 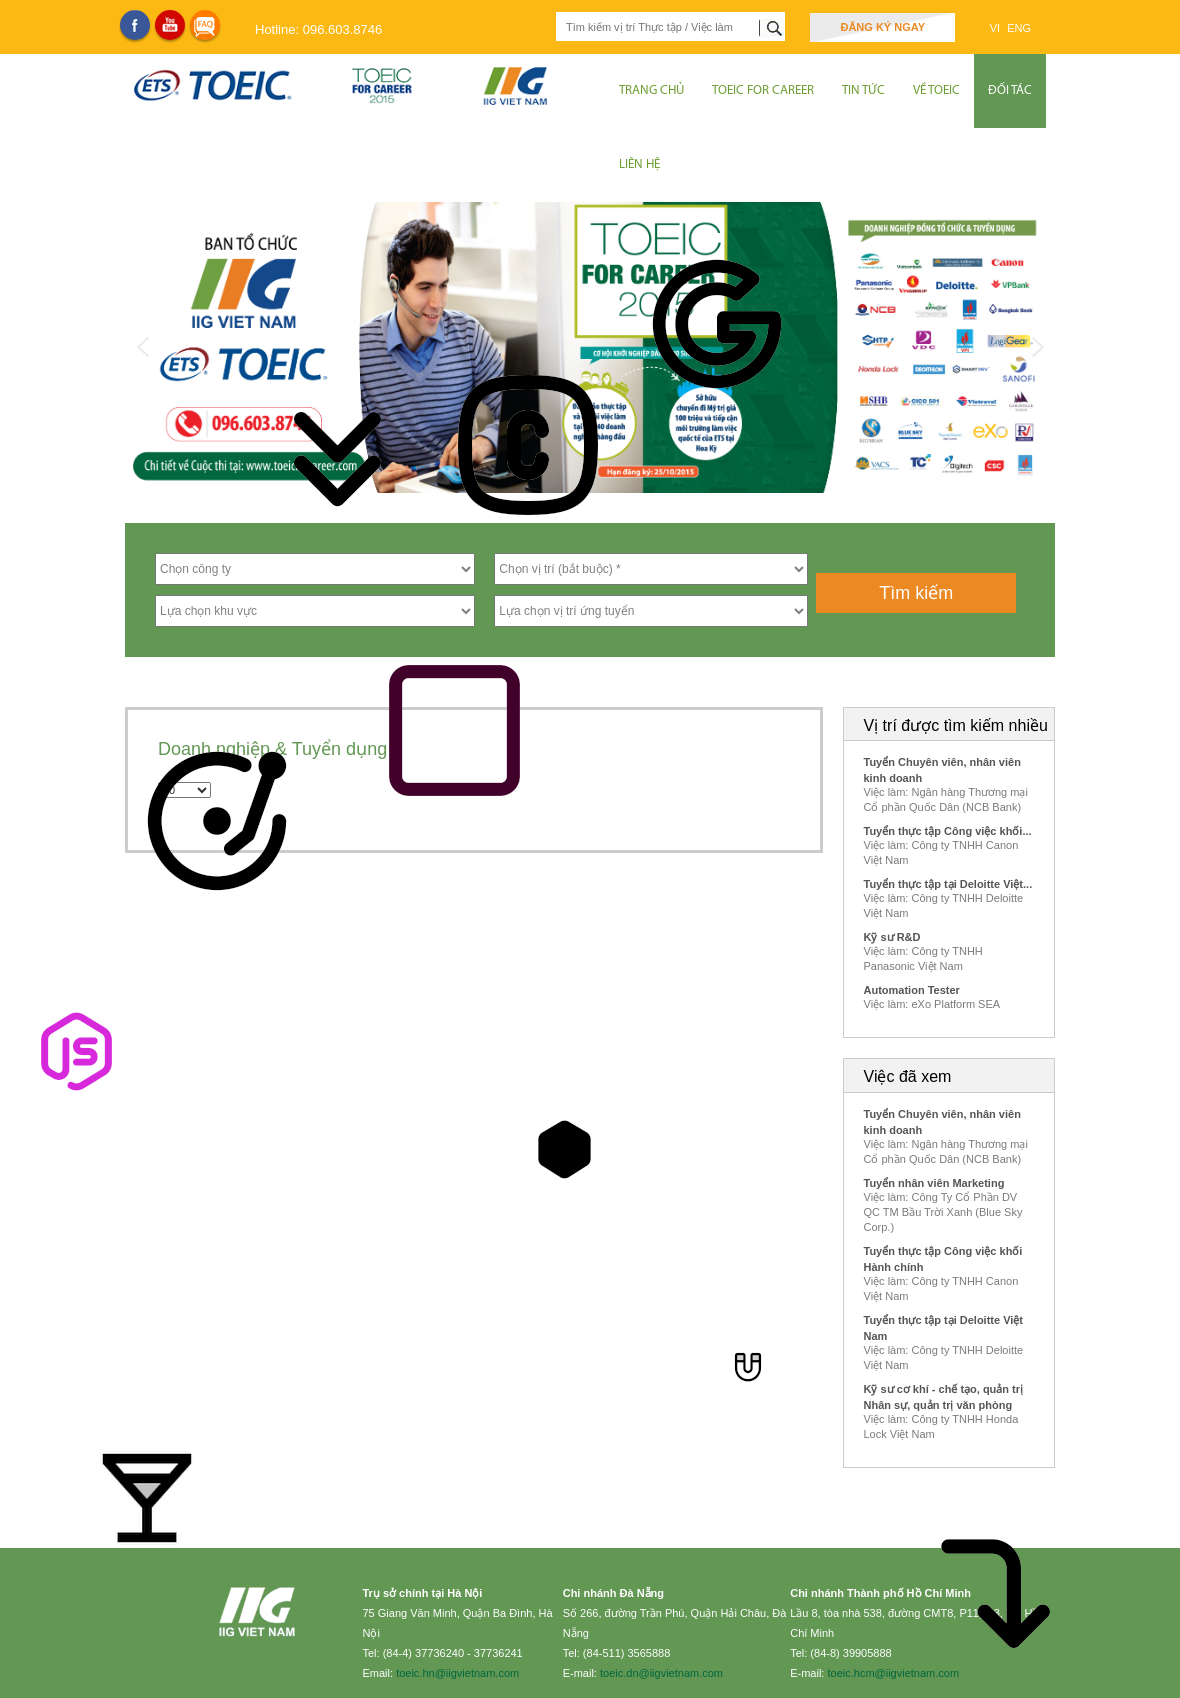 I want to click on indicates a selected or active state, so click(x=564, y=1149).